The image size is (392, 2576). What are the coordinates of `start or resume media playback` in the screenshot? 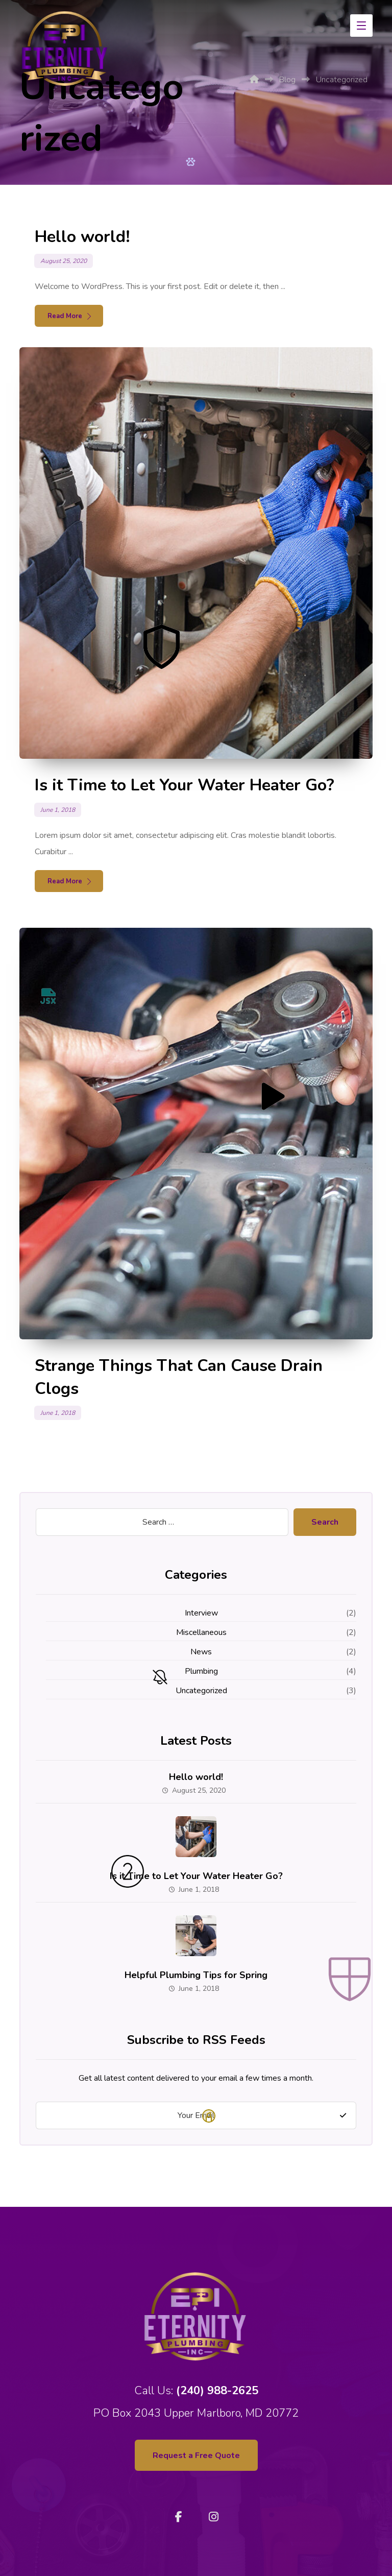 It's located at (270, 1096).